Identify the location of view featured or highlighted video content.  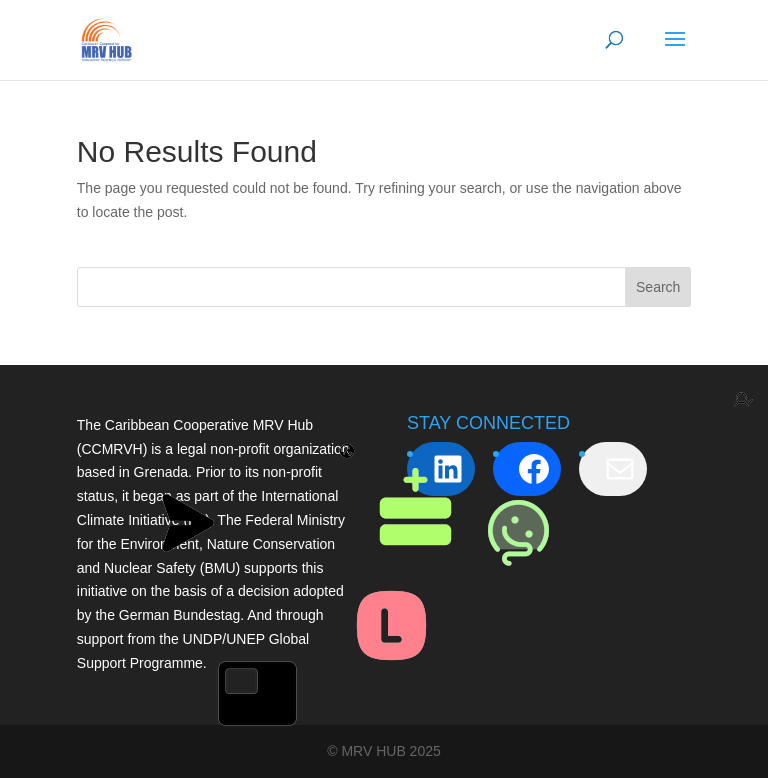
(257, 693).